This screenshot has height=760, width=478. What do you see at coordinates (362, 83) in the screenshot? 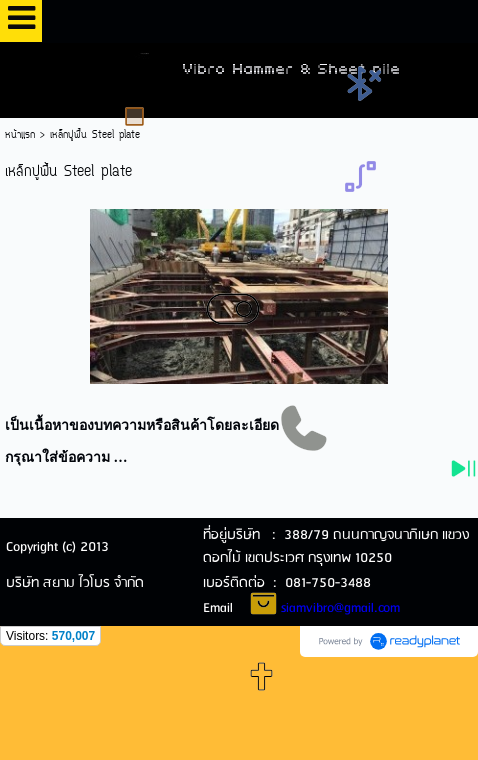
I see `bluetooth connection disabled or unavailable` at bounding box center [362, 83].